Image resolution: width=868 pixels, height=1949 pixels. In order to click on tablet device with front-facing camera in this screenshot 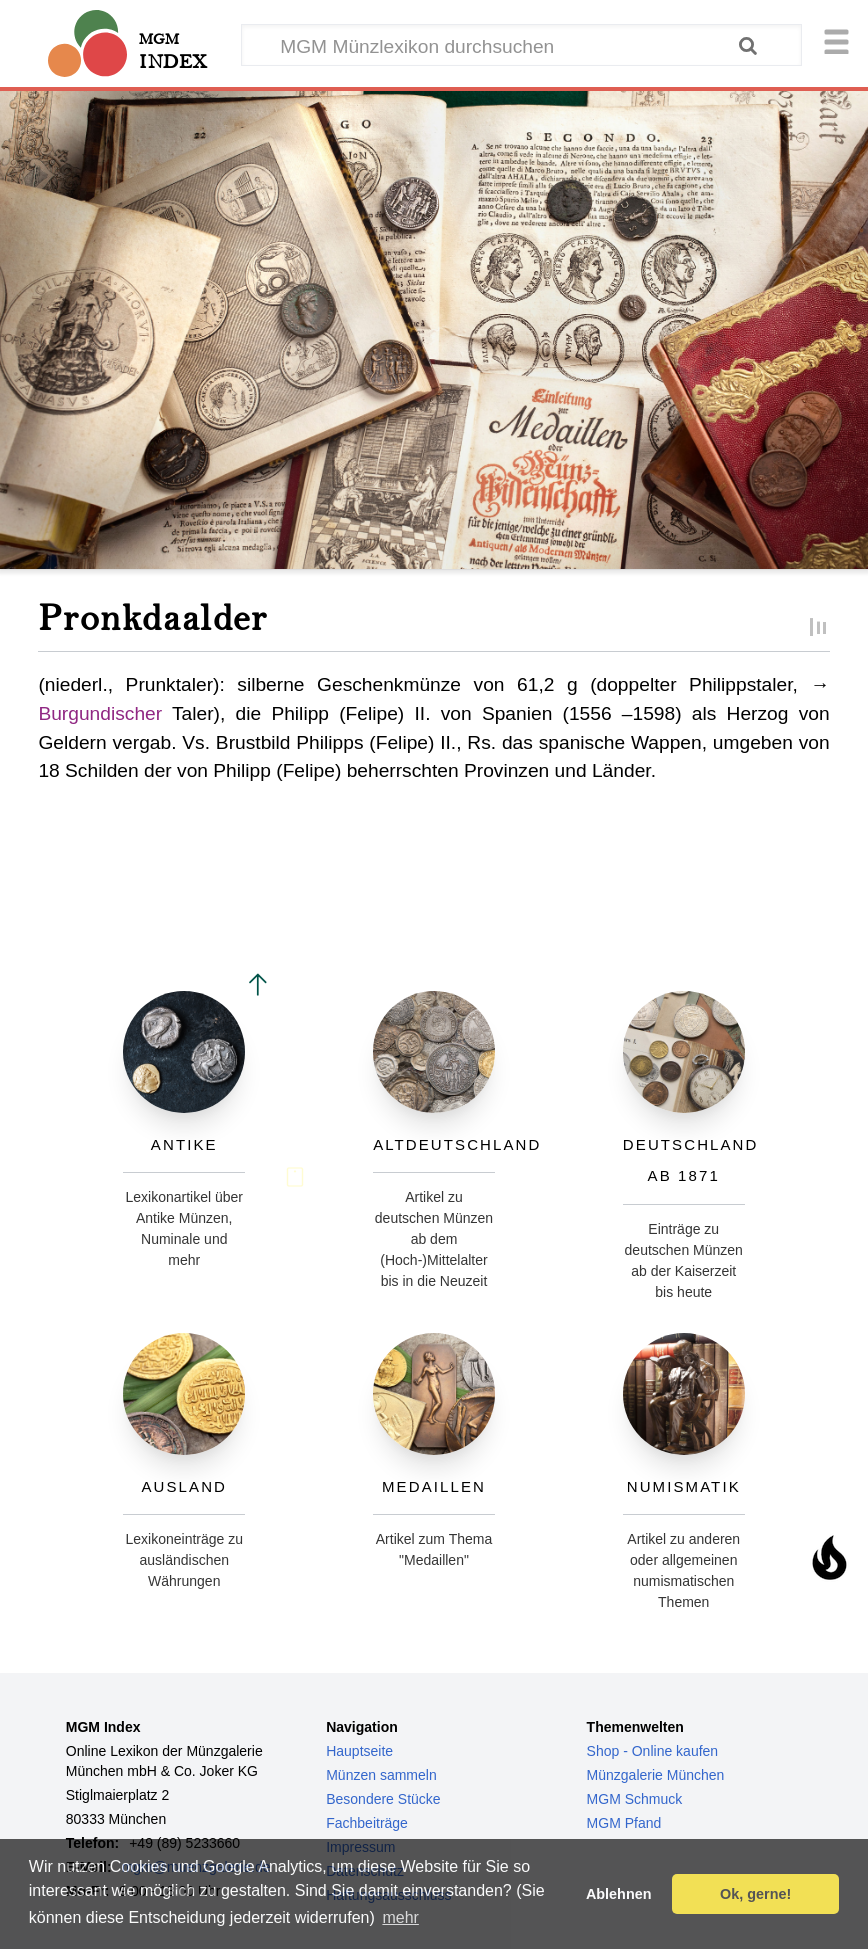, I will do `click(295, 1177)`.